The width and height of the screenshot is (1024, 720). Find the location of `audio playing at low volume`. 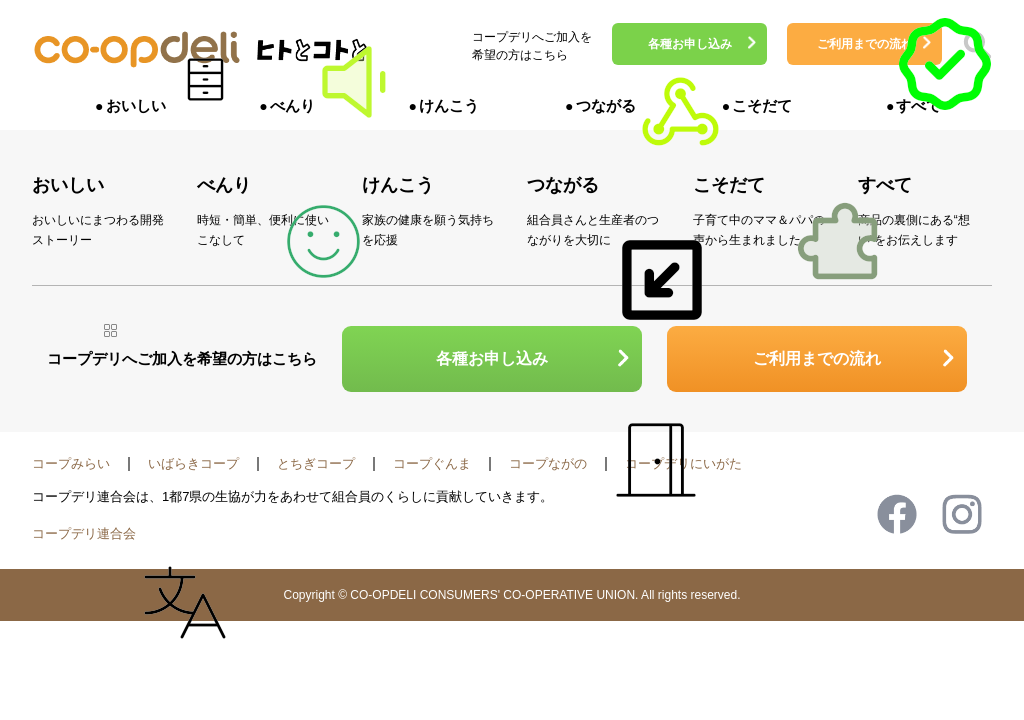

audio playing at low volume is located at coordinates (358, 82).